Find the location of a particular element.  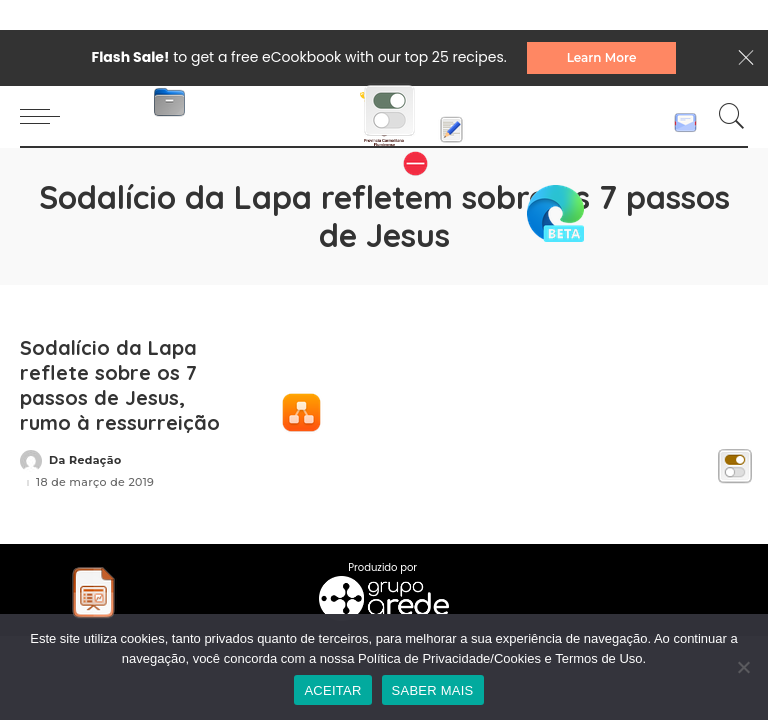

open system settings or preferences is located at coordinates (735, 466).